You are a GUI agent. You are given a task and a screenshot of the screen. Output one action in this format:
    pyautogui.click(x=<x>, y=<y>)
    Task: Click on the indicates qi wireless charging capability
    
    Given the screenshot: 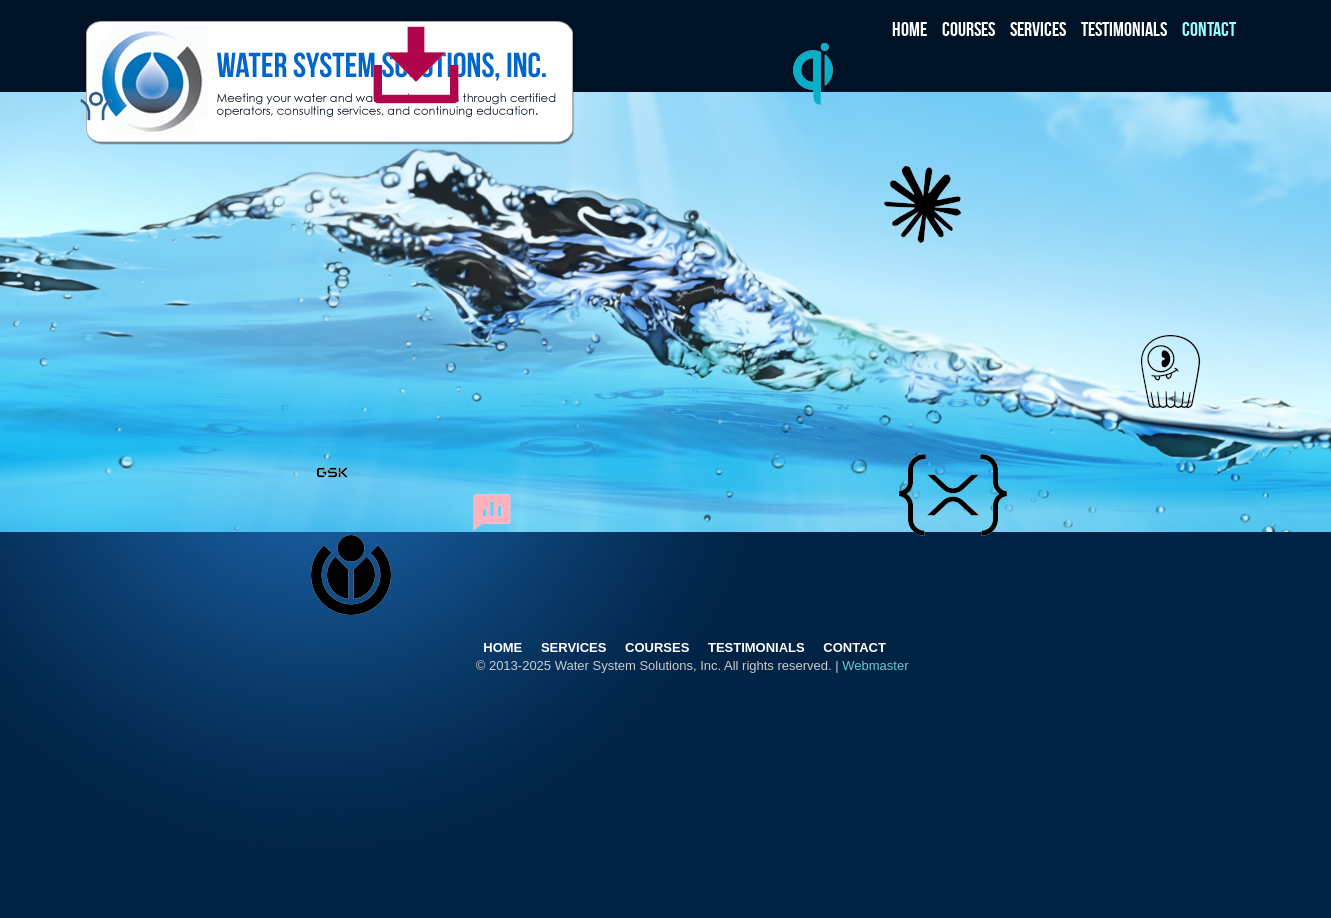 What is the action you would take?
    pyautogui.click(x=813, y=74)
    